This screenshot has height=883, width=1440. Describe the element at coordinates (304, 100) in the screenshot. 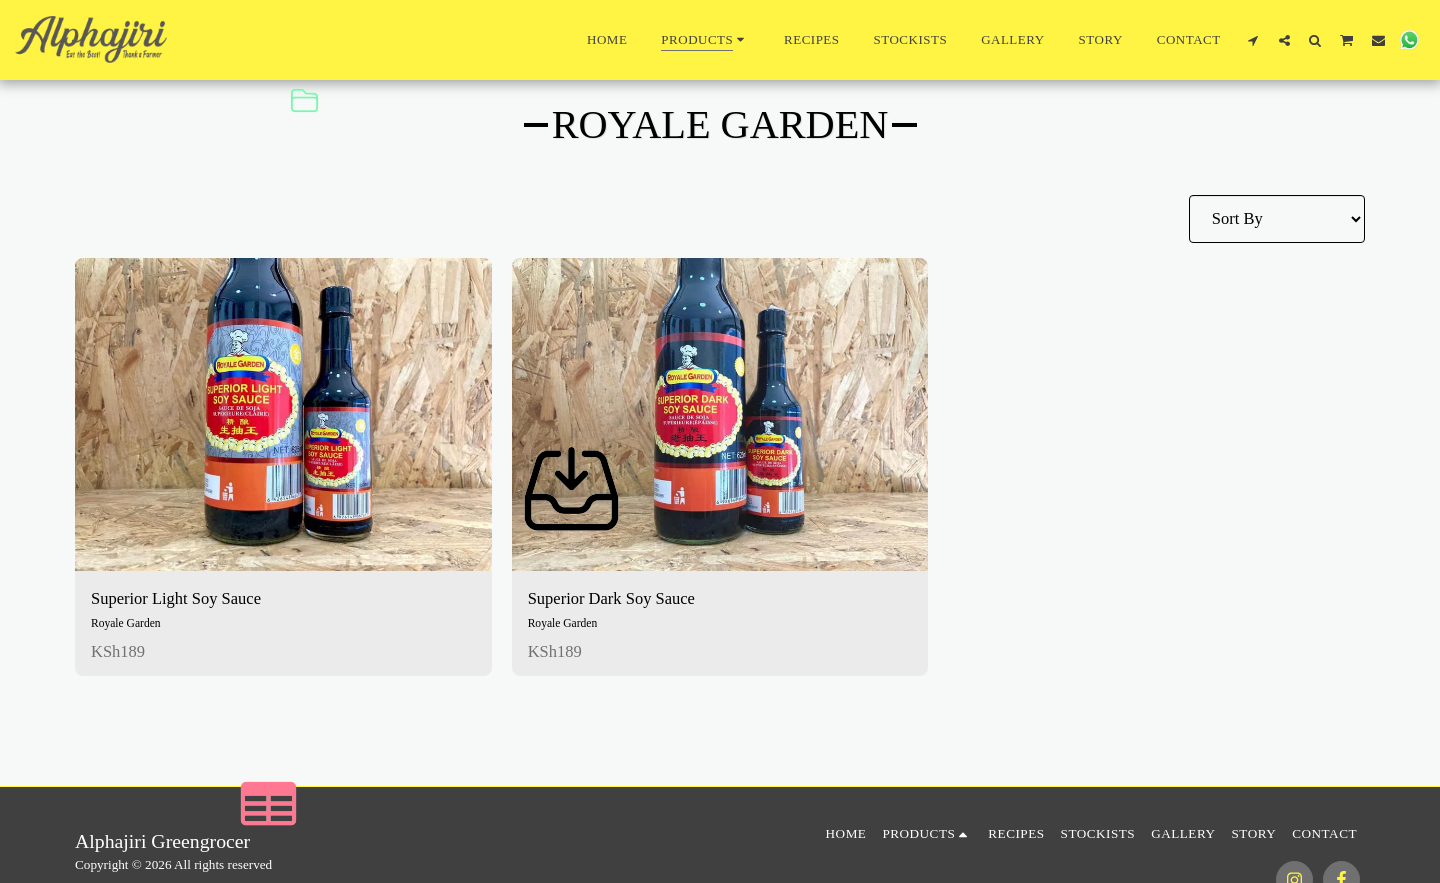

I see `access files and documents` at that location.